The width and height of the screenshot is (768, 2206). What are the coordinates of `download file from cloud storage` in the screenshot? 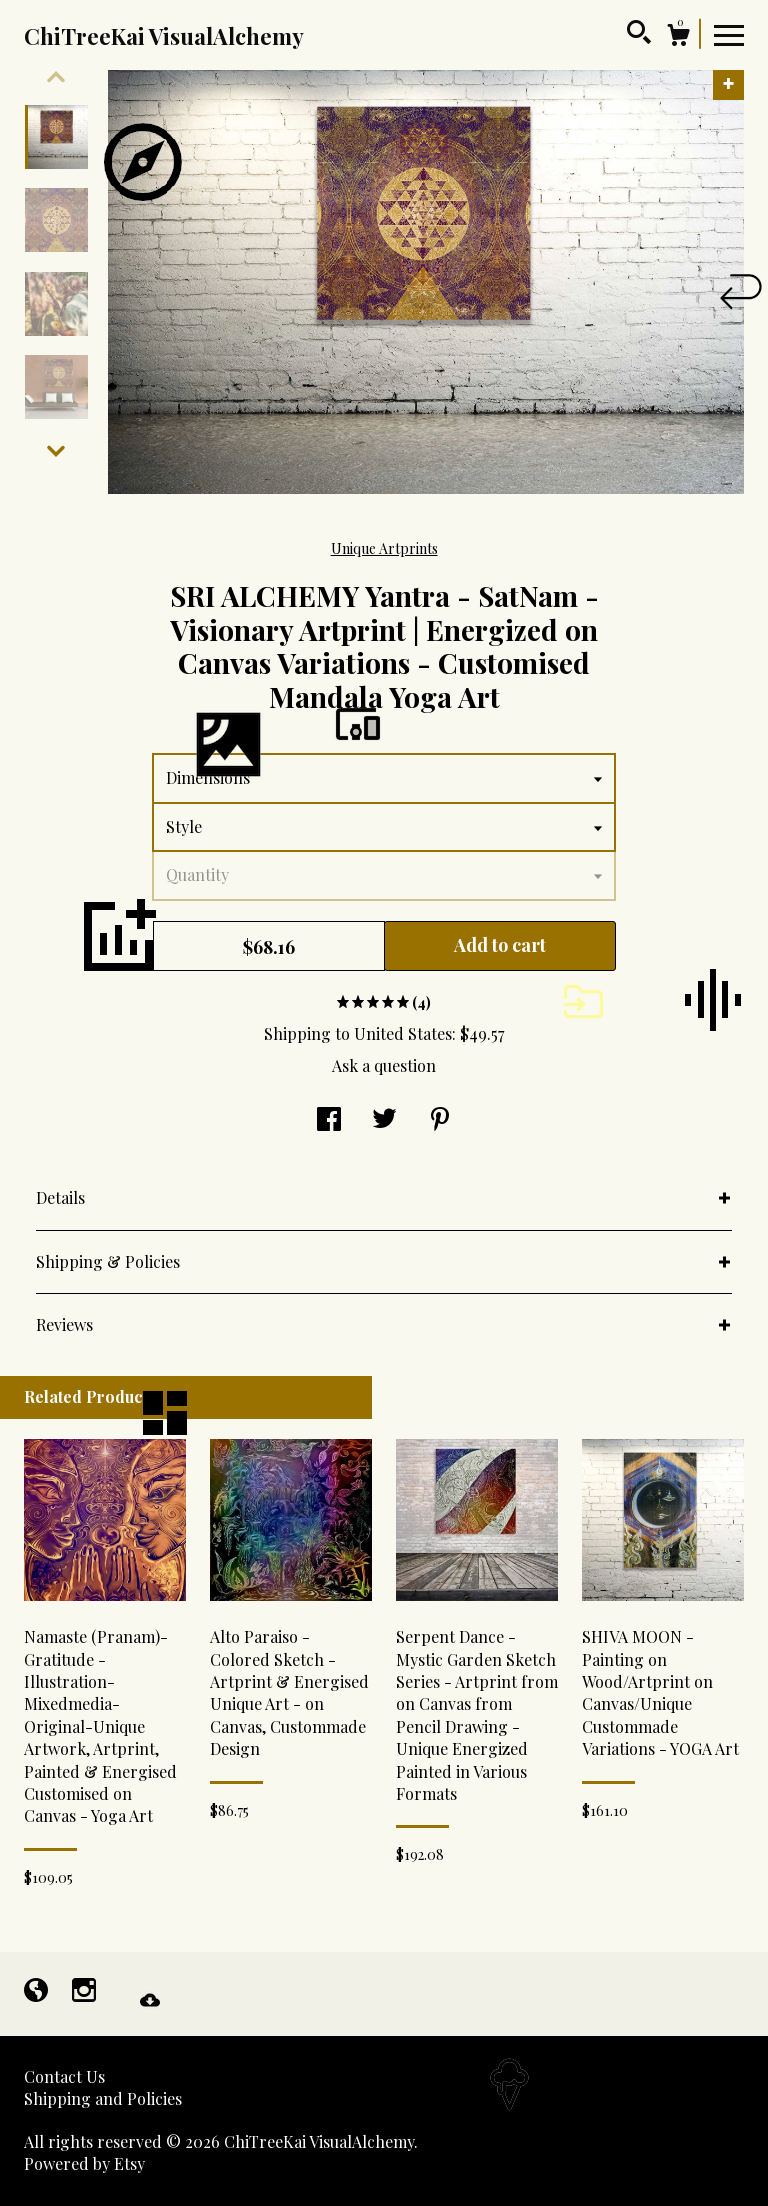 It's located at (150, 2000).